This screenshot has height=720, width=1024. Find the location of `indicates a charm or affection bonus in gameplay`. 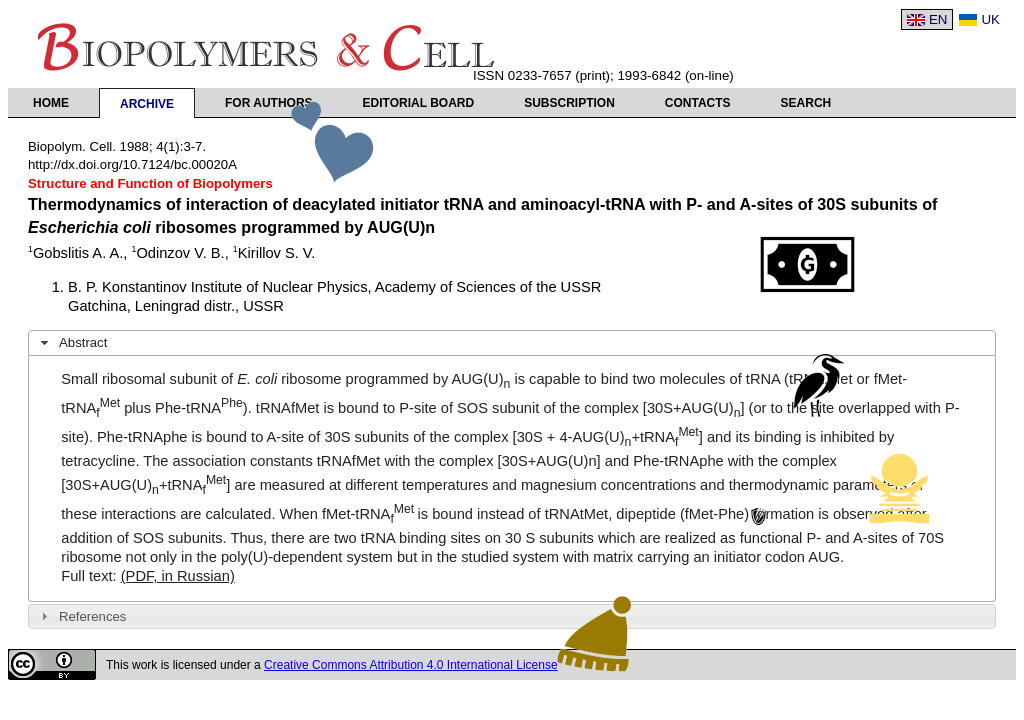

indicates a charm or affection bonus in gameplay is located at coordinates (332, 142).